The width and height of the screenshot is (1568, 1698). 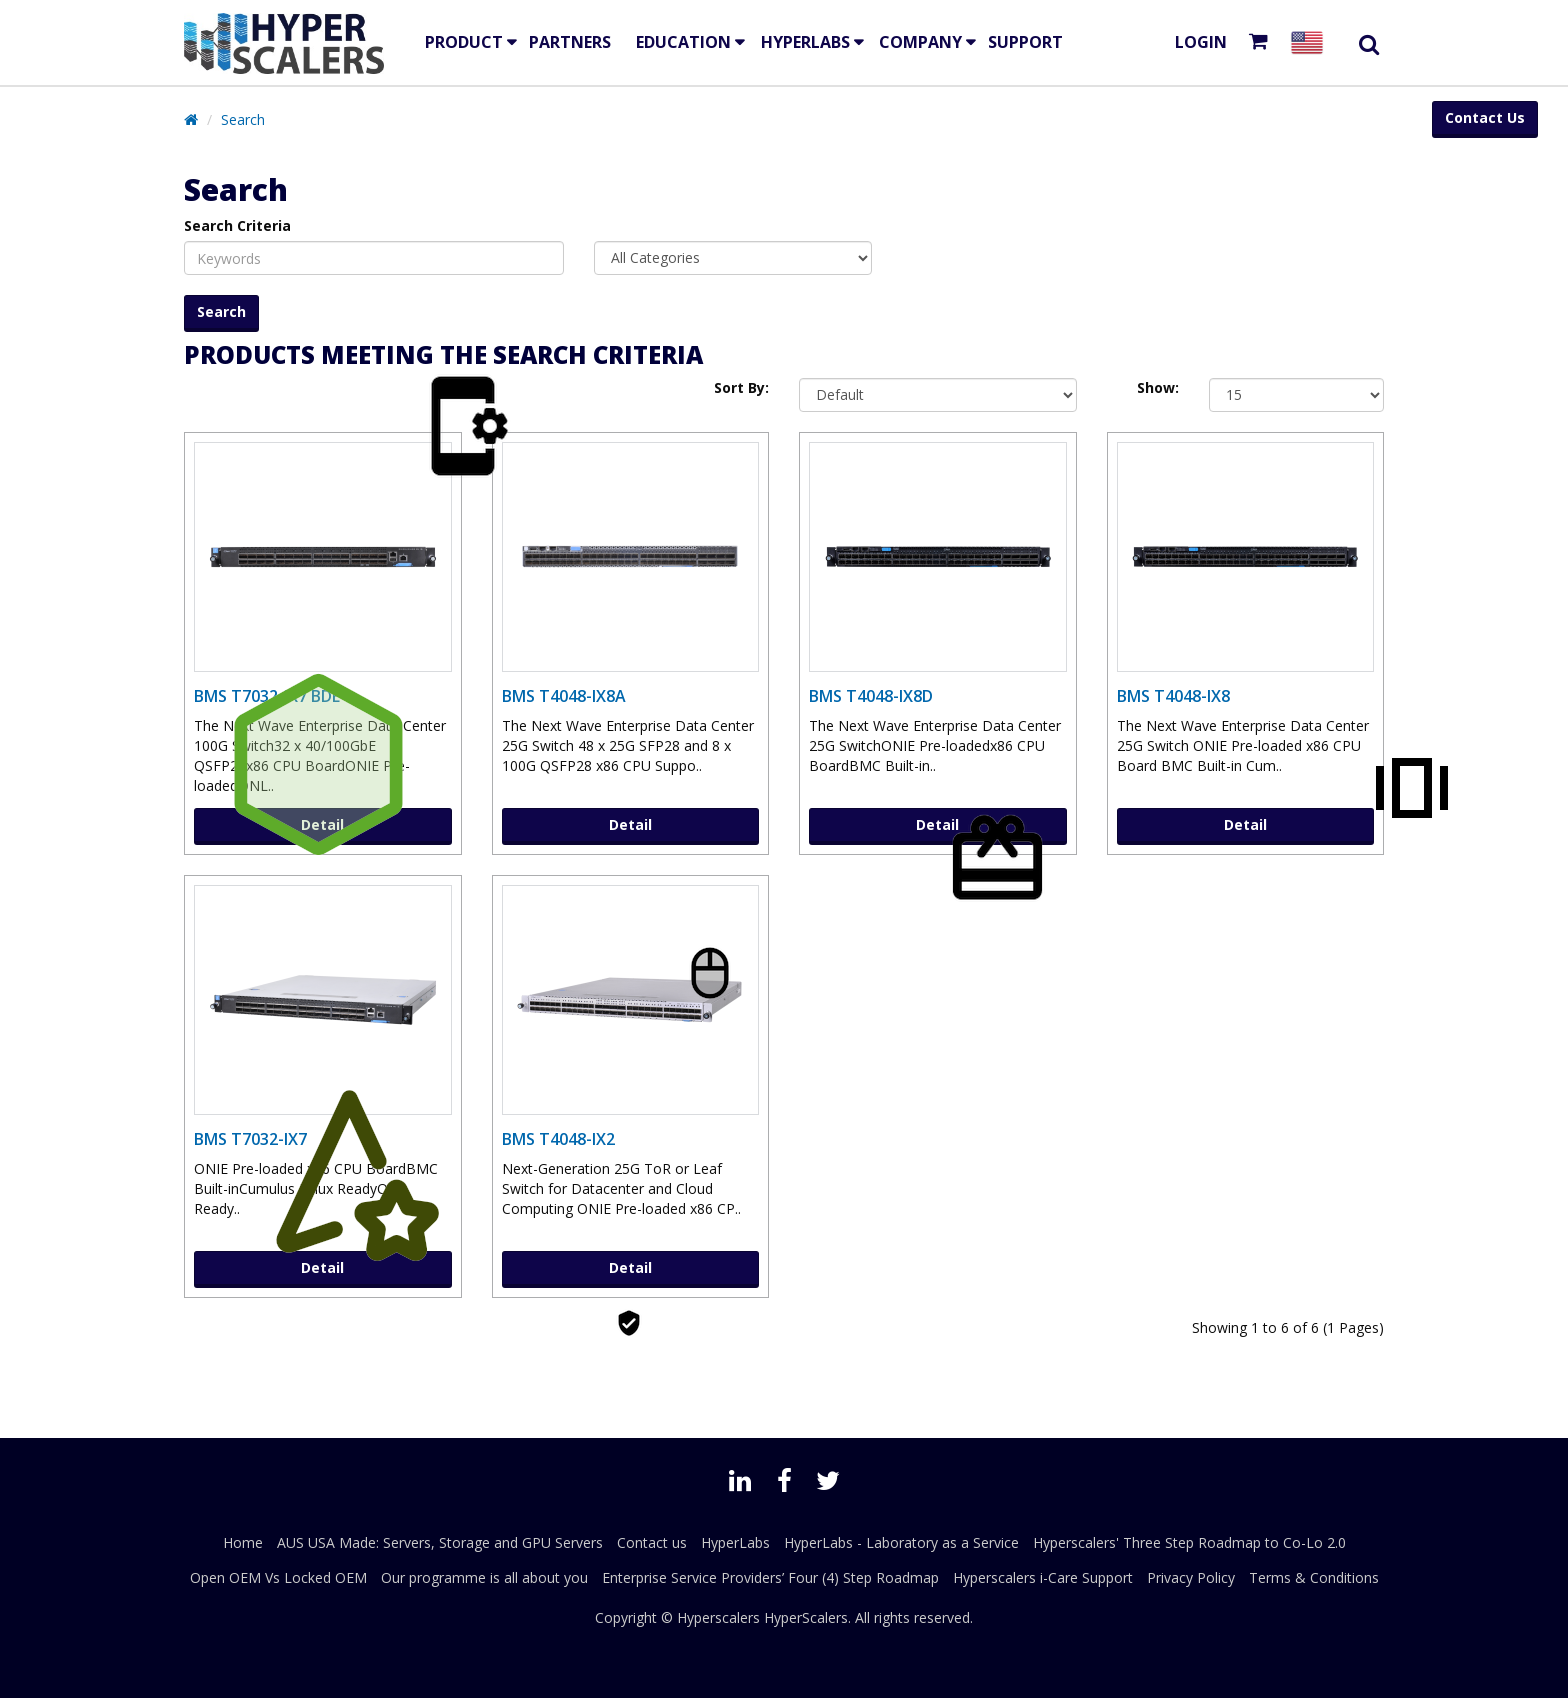 I want to click on mark current navigation as favorite, so click(x=349, y=1171).